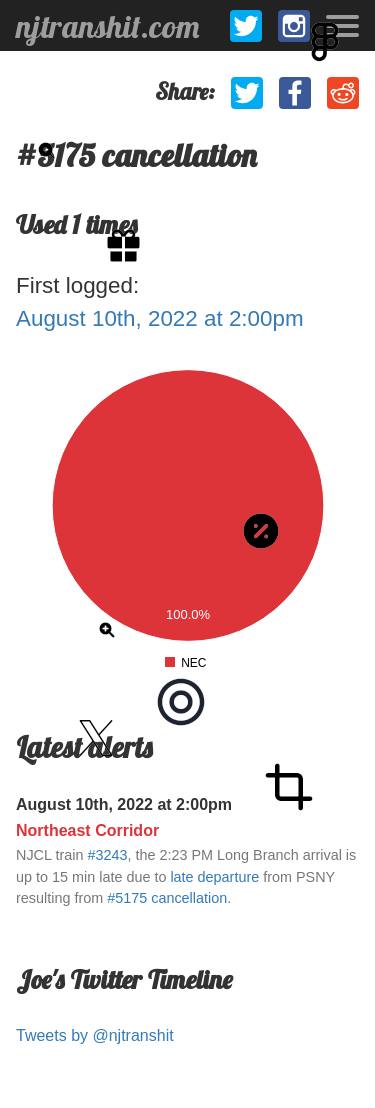 The image size is (375, 1108). Describe the element at coordinates (96, 738) in the screenshot. I see `open the X (formerly Twitter) app` at that location.